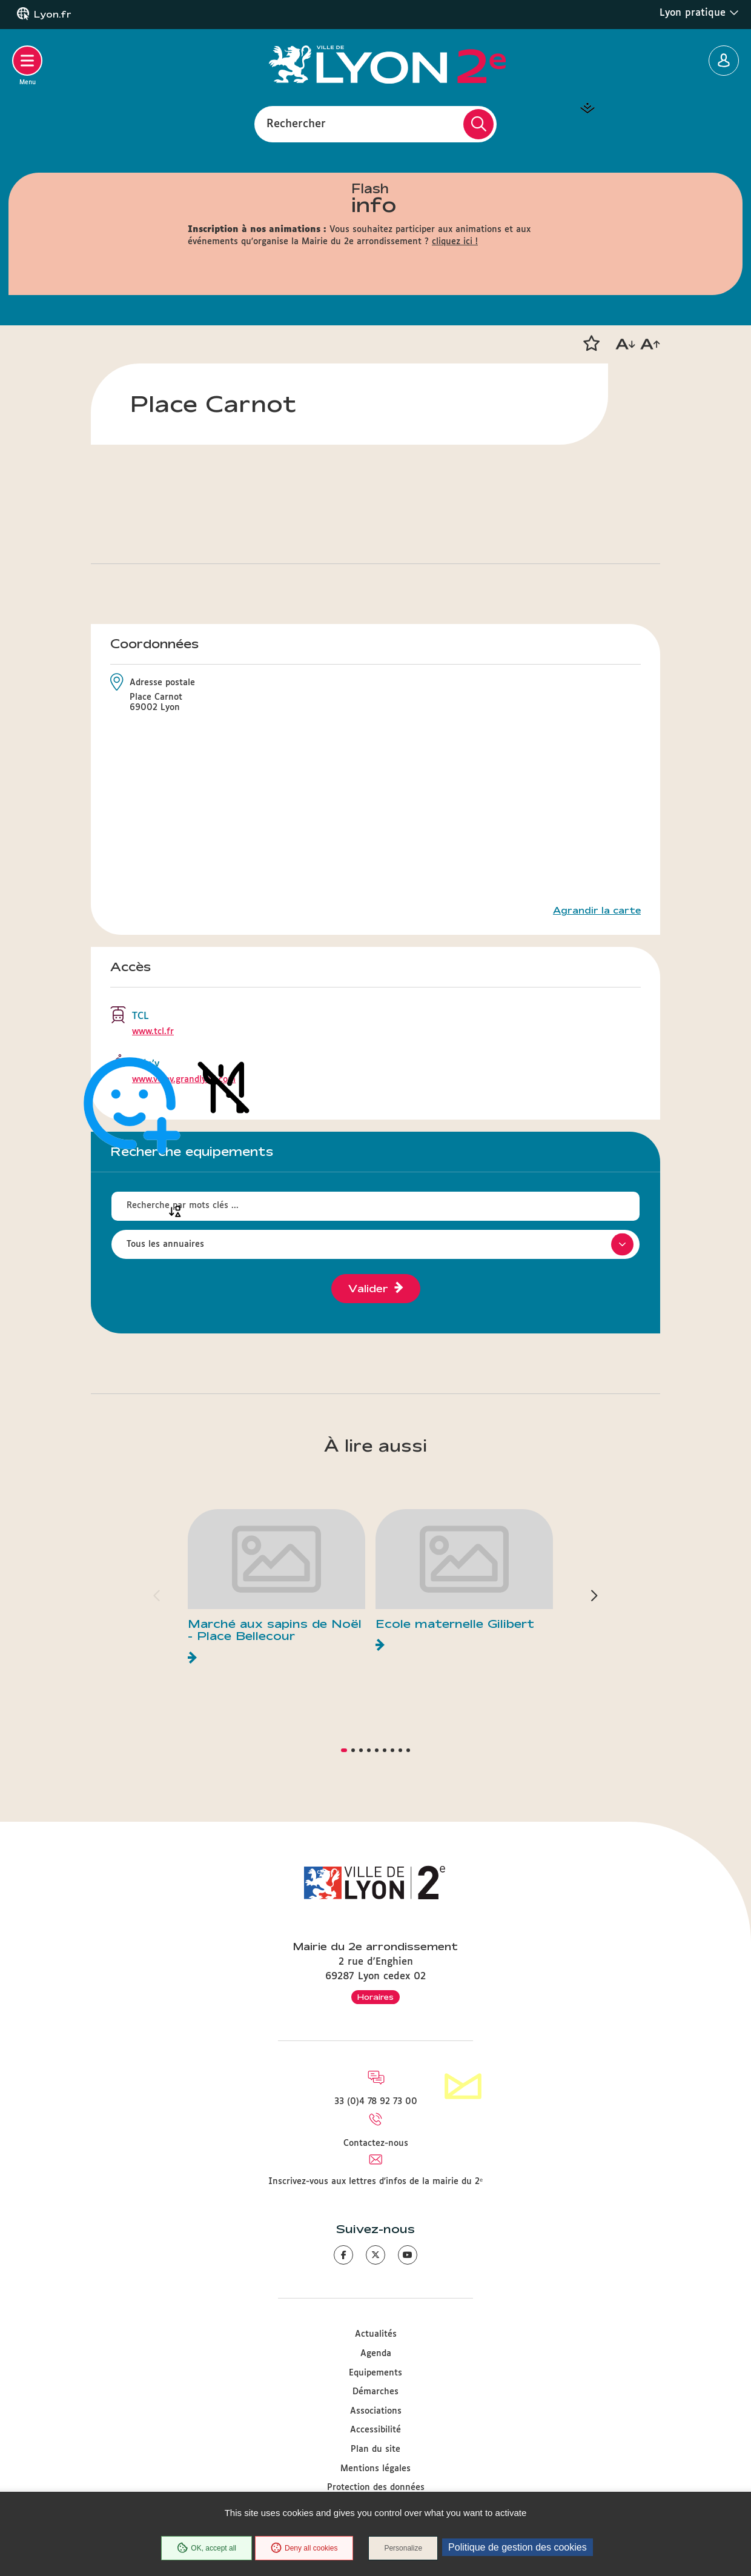 This screenshot has width=751, height=2576. What do you see at coordinates (463, 2086) in the screenshot?
I see `campaign monitor logo` at bounding box center [463, 2086].